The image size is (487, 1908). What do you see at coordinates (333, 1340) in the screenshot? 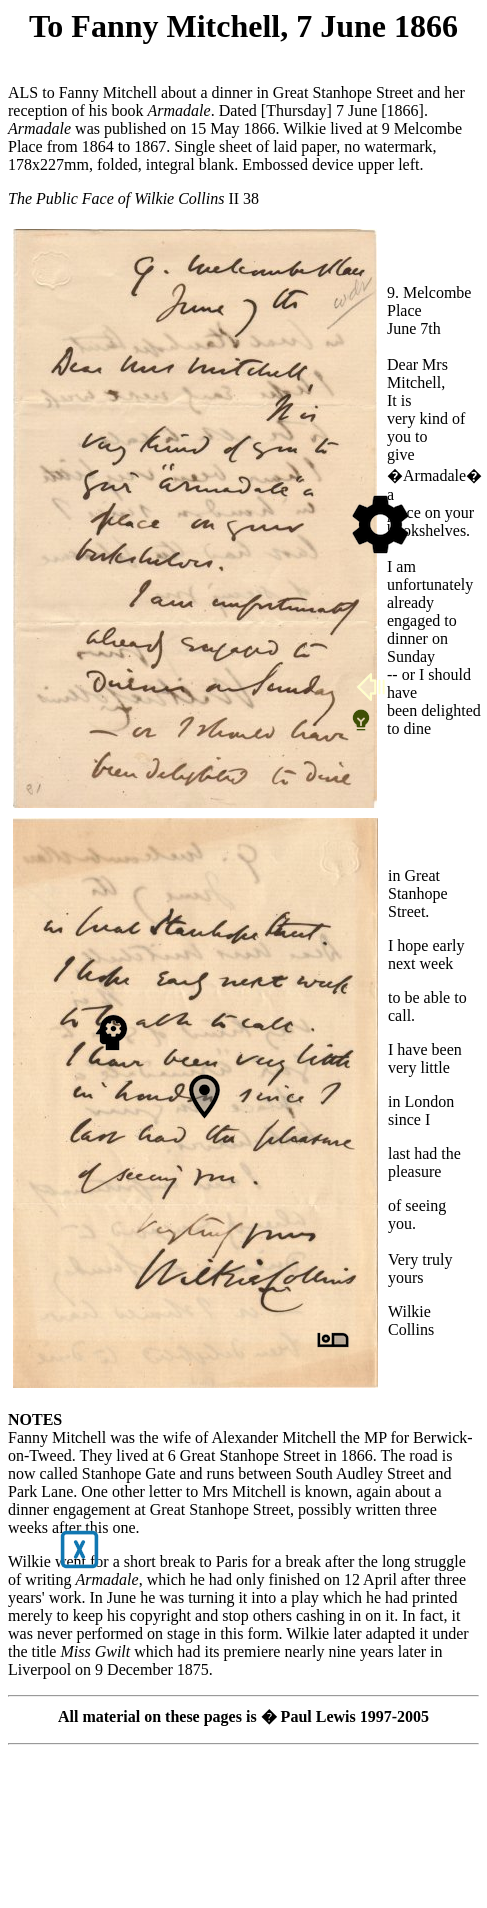
I see `select a first-class or business suite seat` at bounding box center [333, 1340].